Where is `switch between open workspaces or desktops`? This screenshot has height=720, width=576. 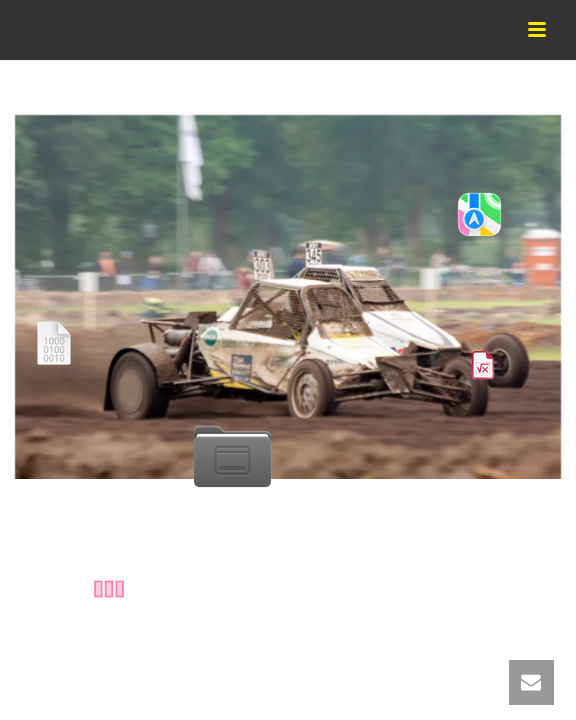
switch between open workspaces or desktops is located at coordinates (109, 589).